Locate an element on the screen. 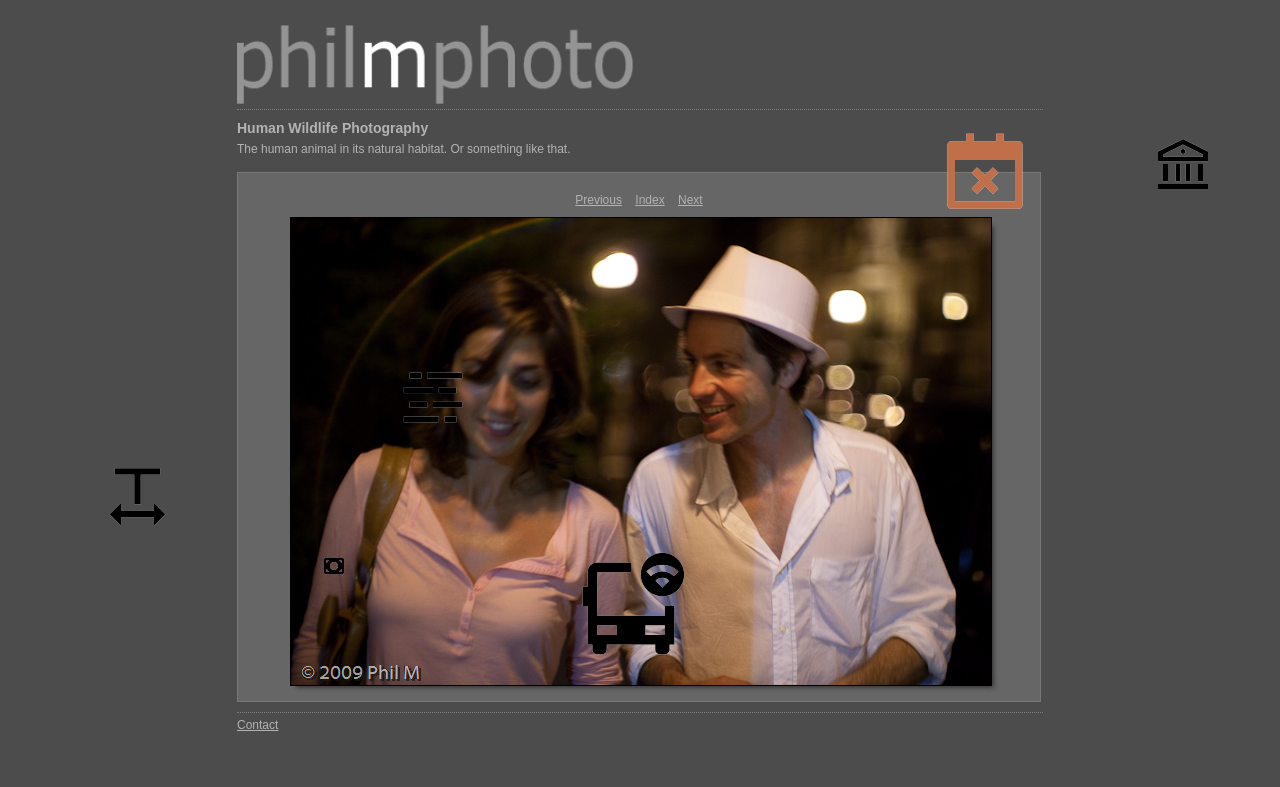 The image size is (1280, 787). indicates bus has wifi available is located at coordinates (631, 606).